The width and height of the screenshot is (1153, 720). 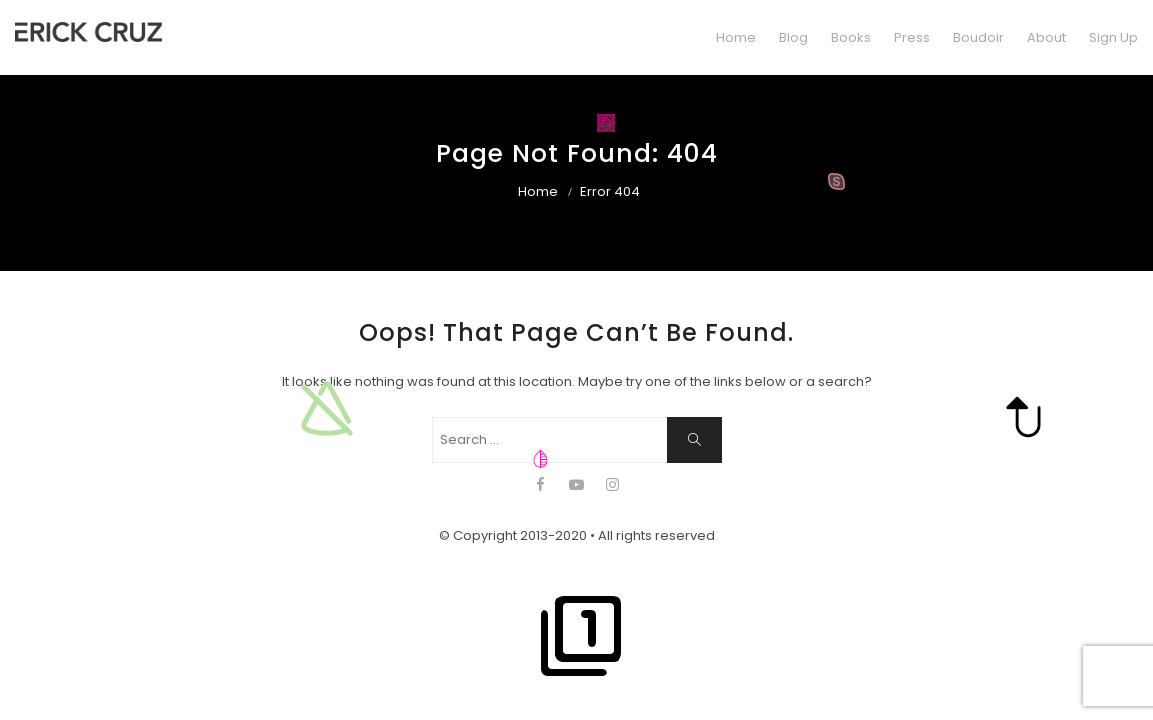 I want to click on open Skype app, so click(x=836, y=181).